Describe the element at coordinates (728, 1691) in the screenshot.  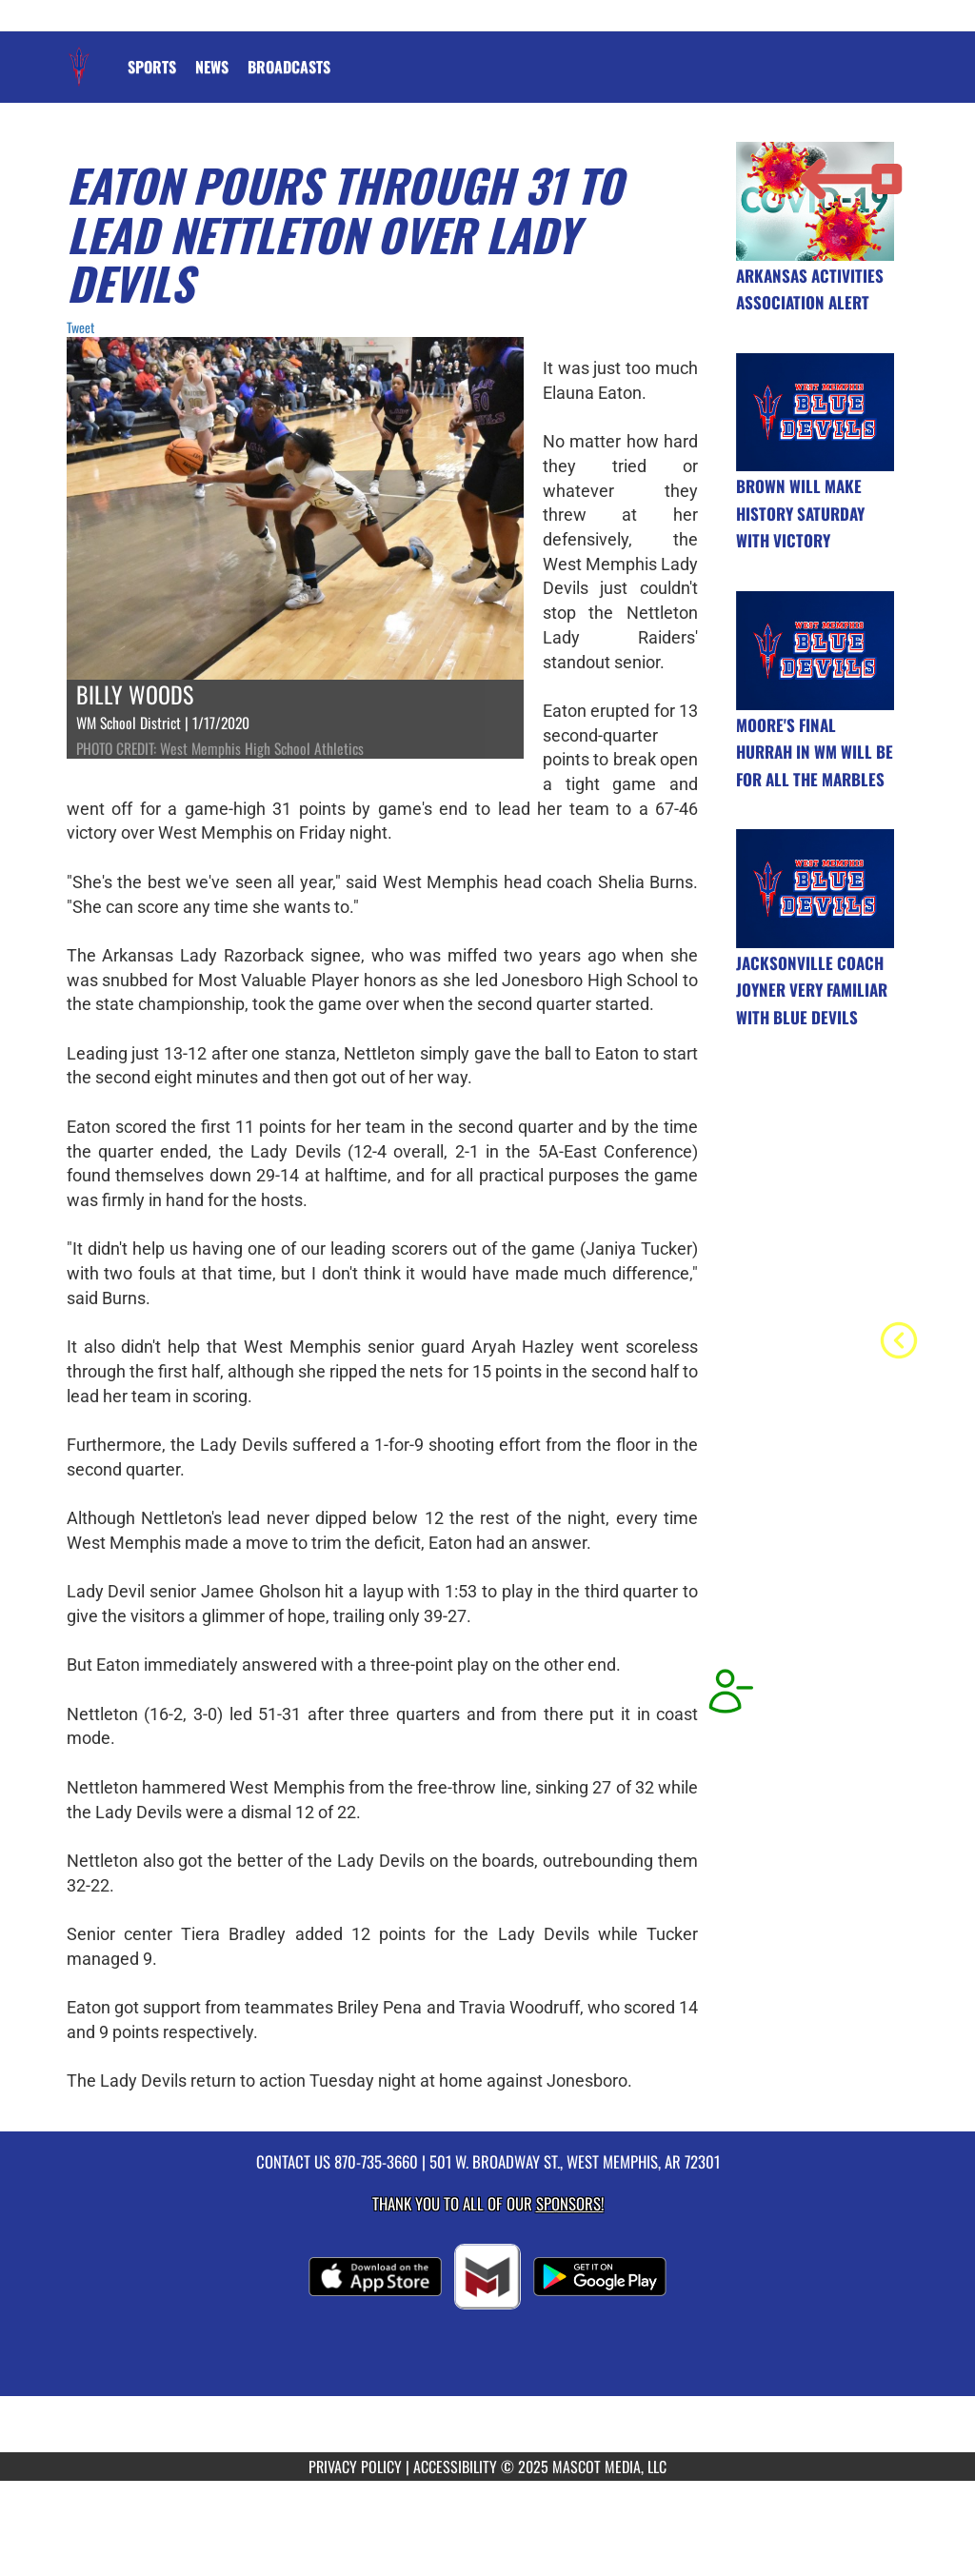
I see `remove a user or contact` at that location.